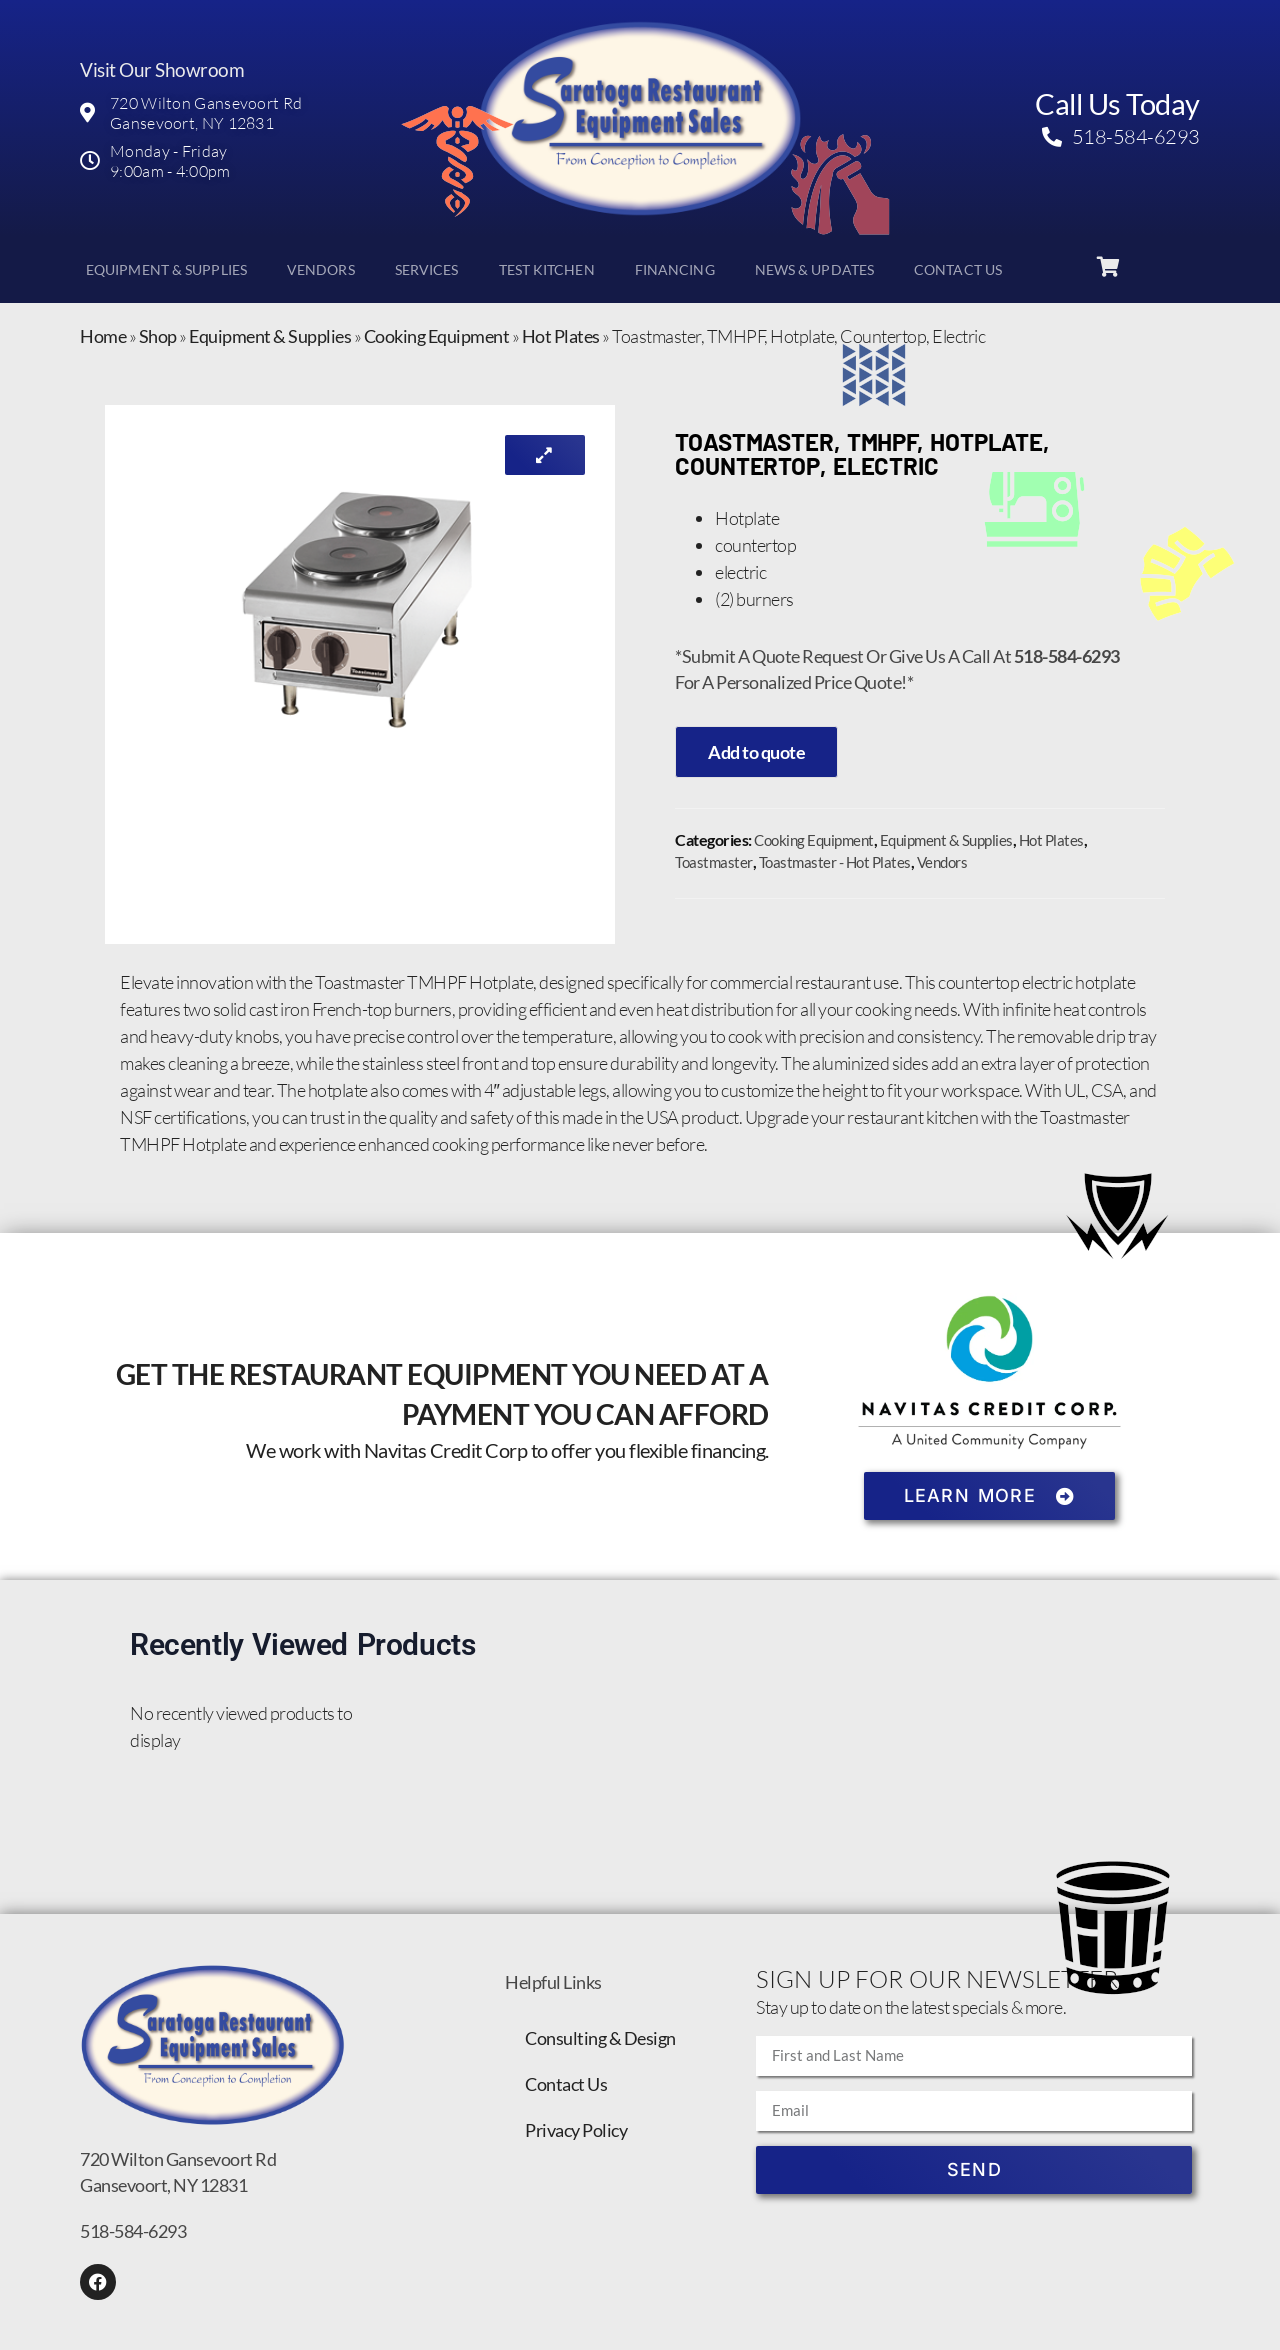 The height and width of the screenshot is (2350, 1280). What do you see at coordinates (1034, 501) in the screenshot?
I see `access sewing or crafting tools` at bounding box center [1034, 501].